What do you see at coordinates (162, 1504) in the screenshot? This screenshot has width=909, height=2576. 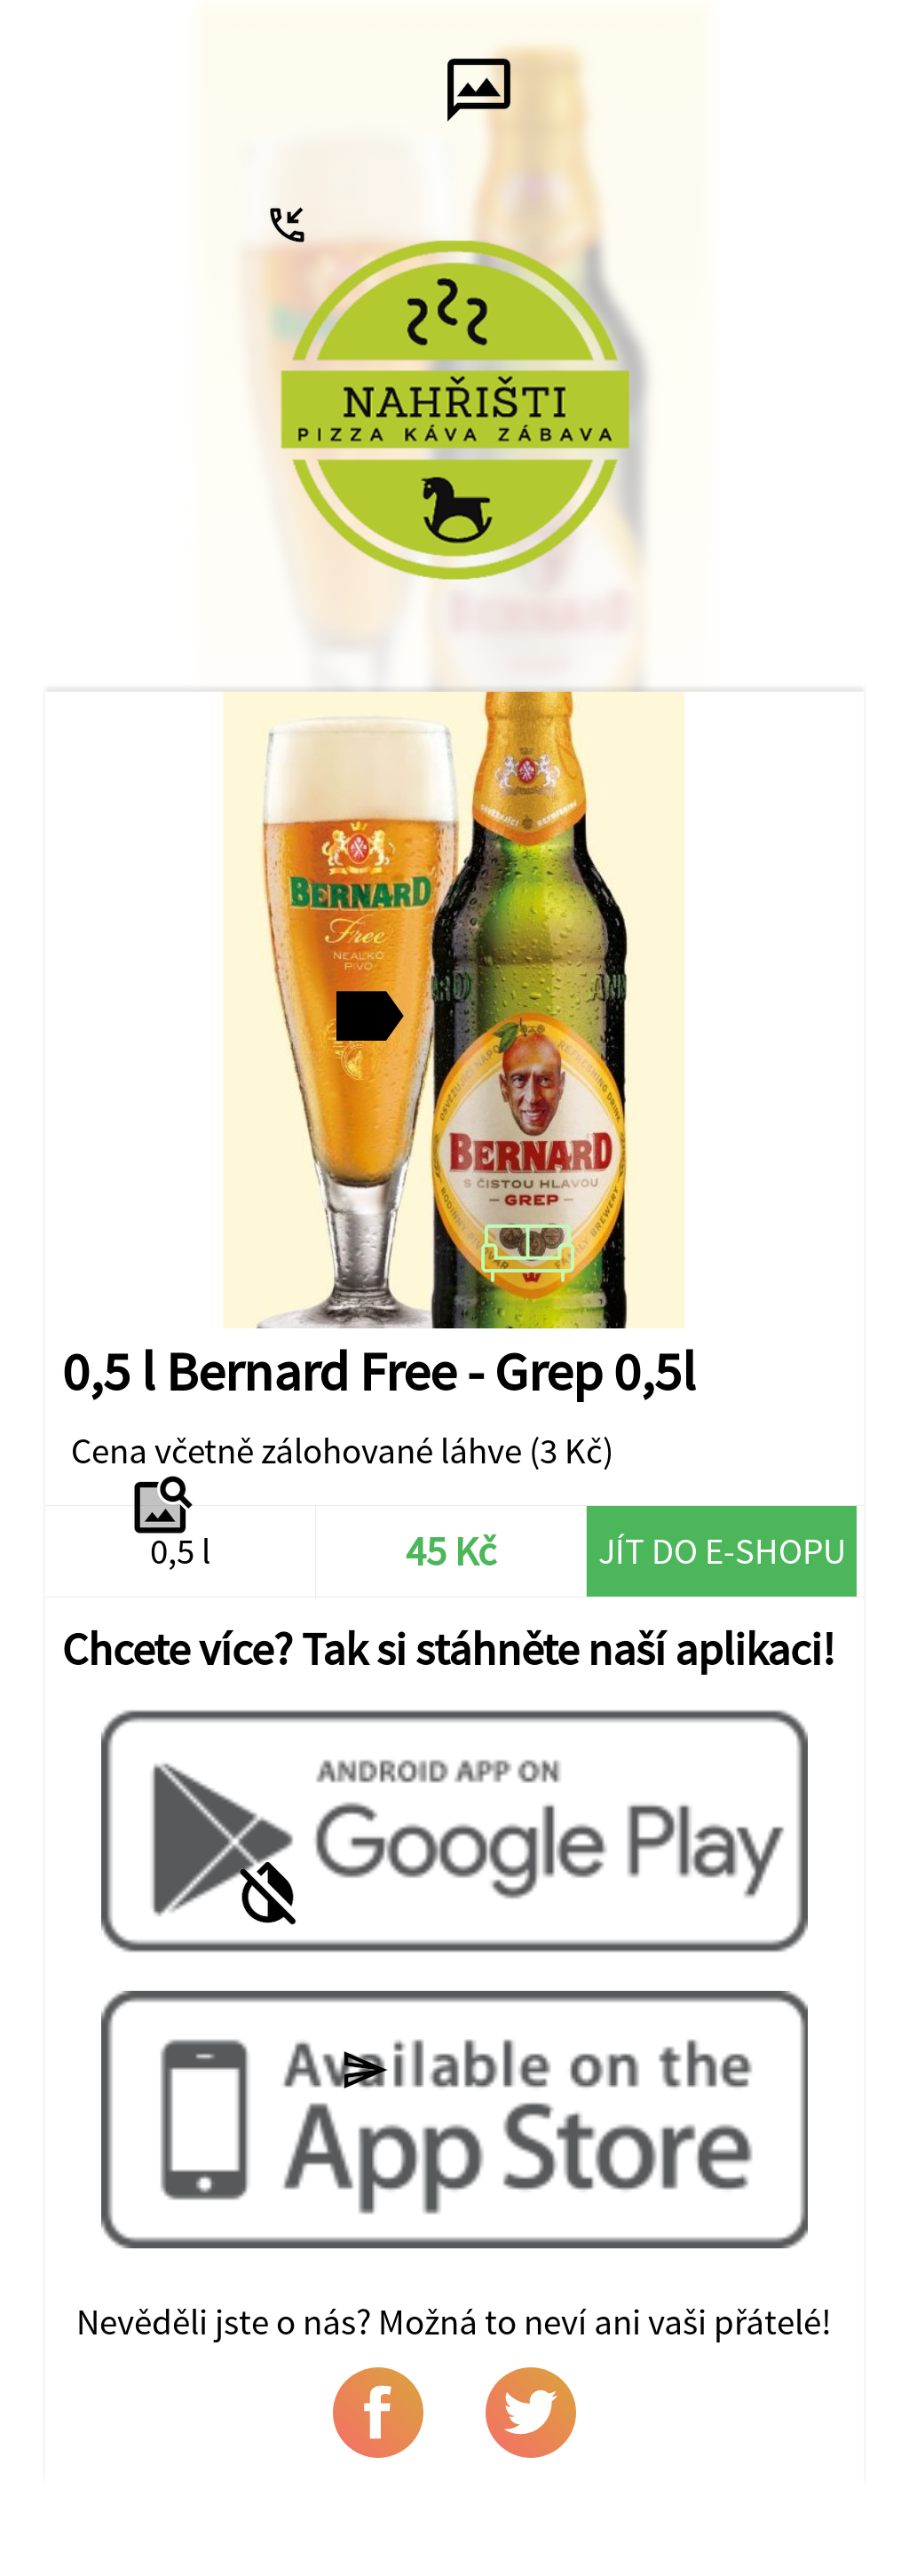 I see `search for images or photos` at bounding box center [162, 1504].